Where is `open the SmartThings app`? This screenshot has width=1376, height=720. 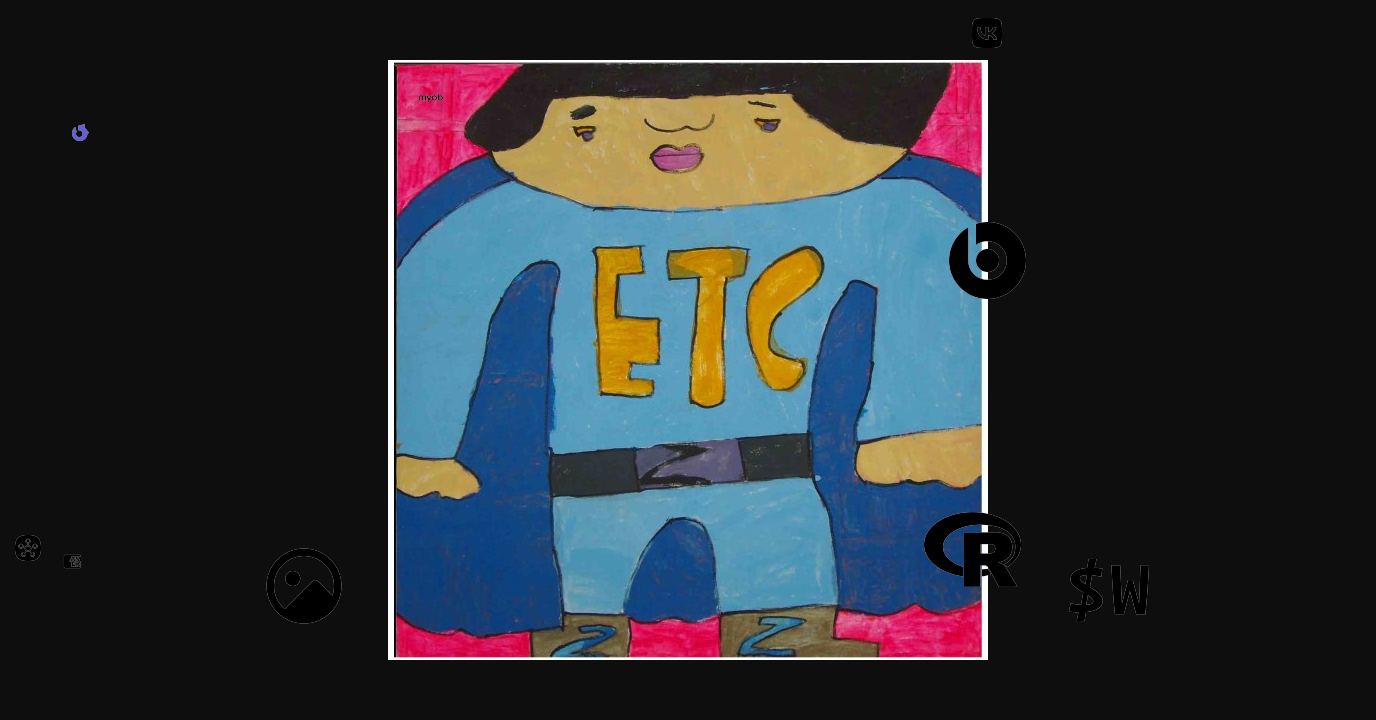 open the SmartThings app is located at coordinates (28, 548).